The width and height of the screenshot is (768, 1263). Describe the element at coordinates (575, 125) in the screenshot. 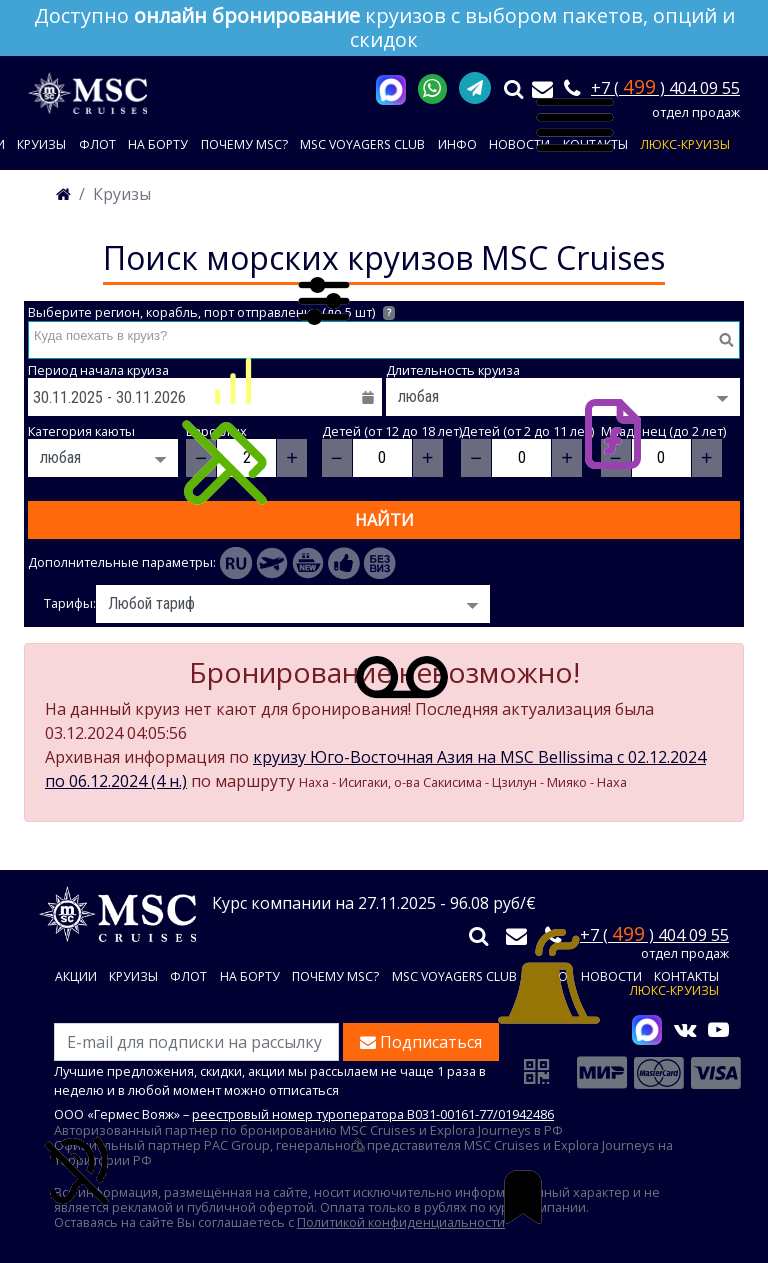

I see `justify text alignment` at that location.